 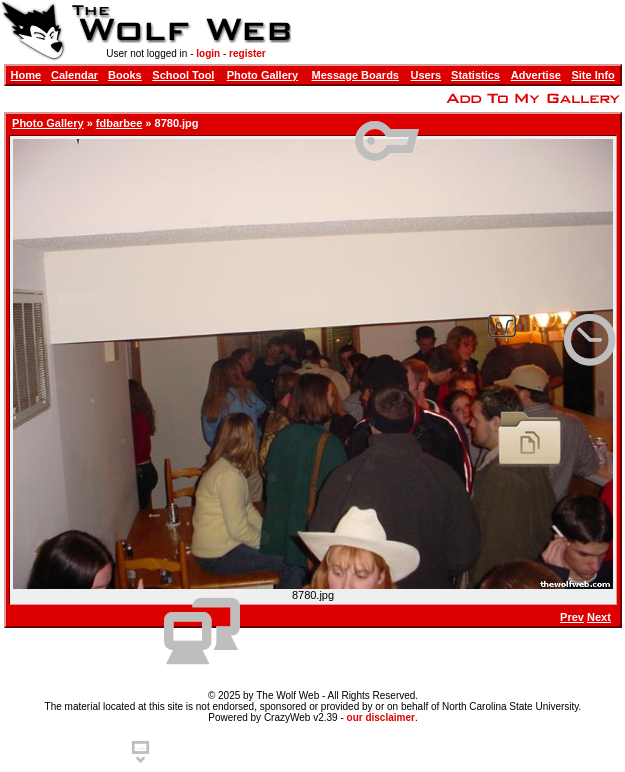 I want to click on open date and time settings, so click(x=591, y=341).